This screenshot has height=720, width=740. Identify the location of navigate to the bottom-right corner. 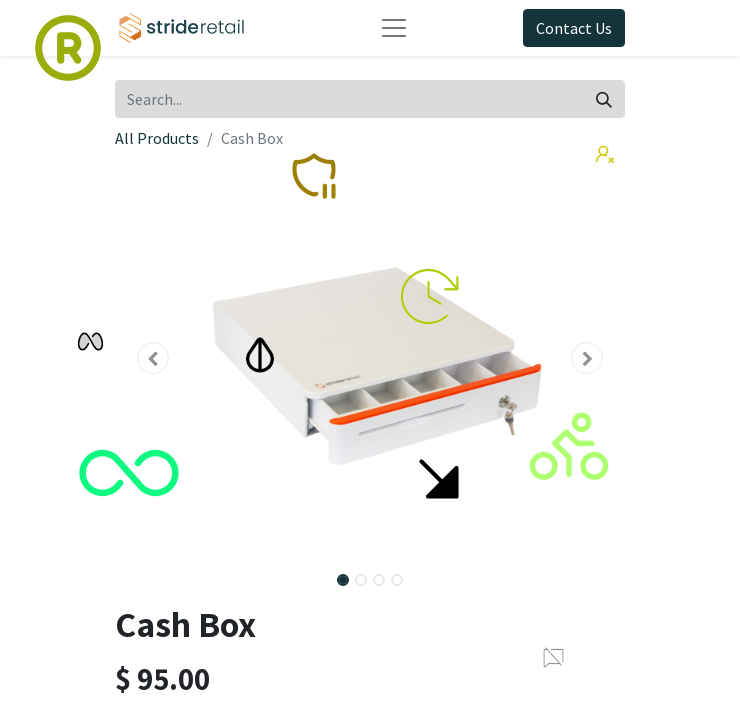
(439, 479).